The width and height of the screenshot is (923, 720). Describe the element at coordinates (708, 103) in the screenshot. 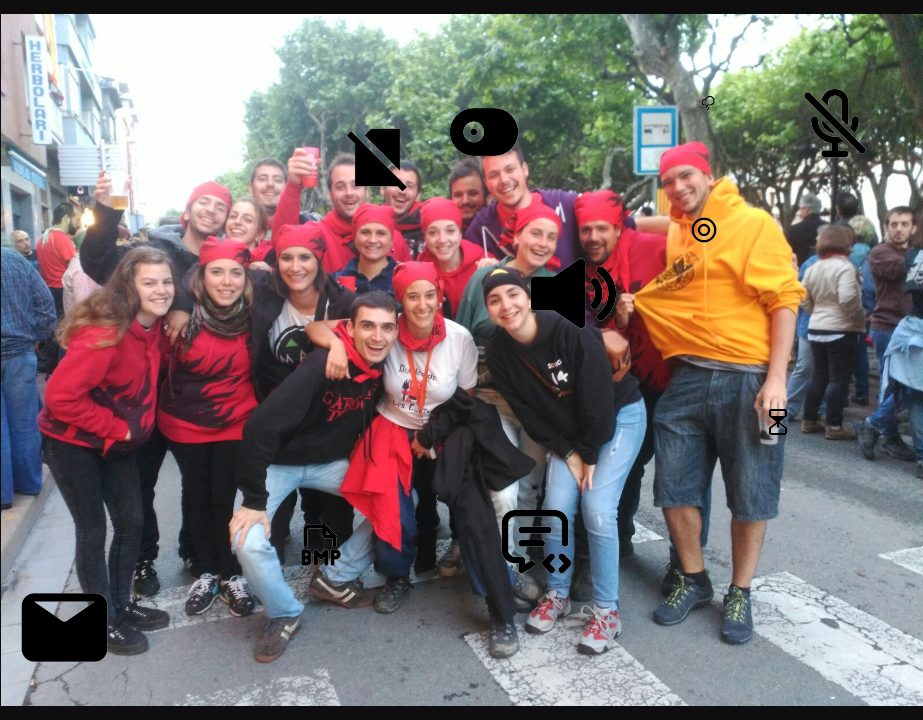

I see `indicates rainy weather conditions` at that location.